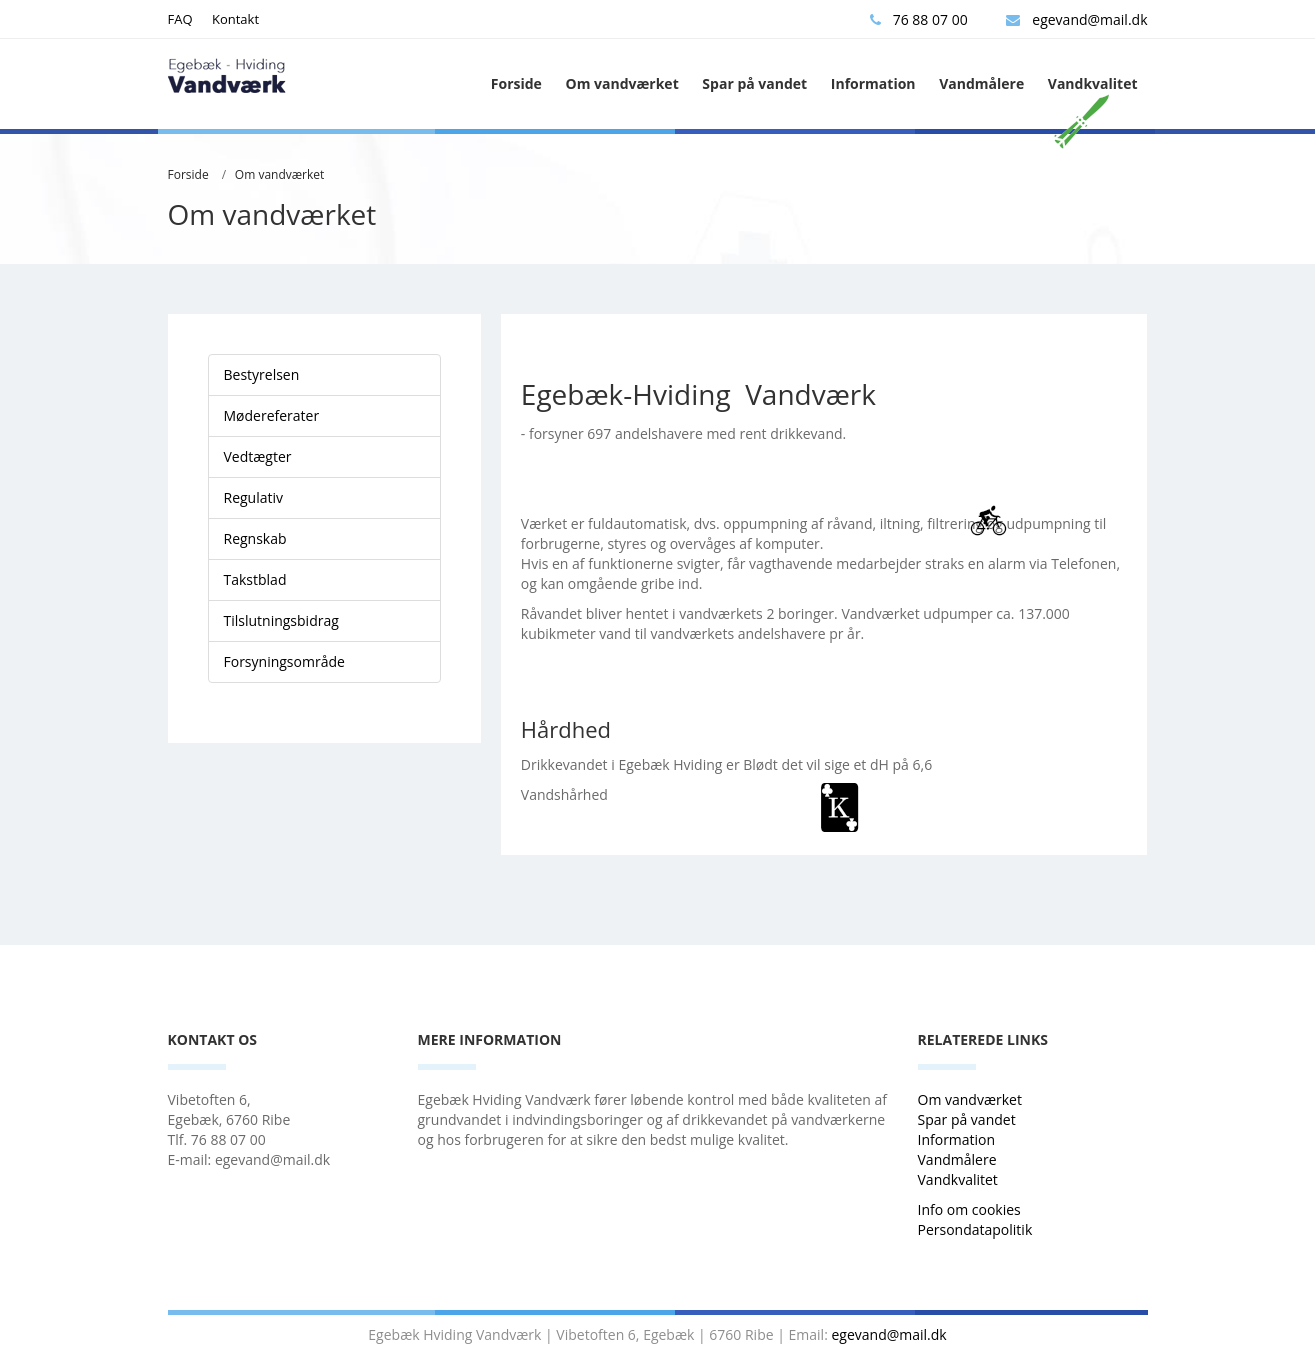 The width and height of the screenshot is (1315, 1355). I want to click on king of clubs playing card, so click(839, 807).